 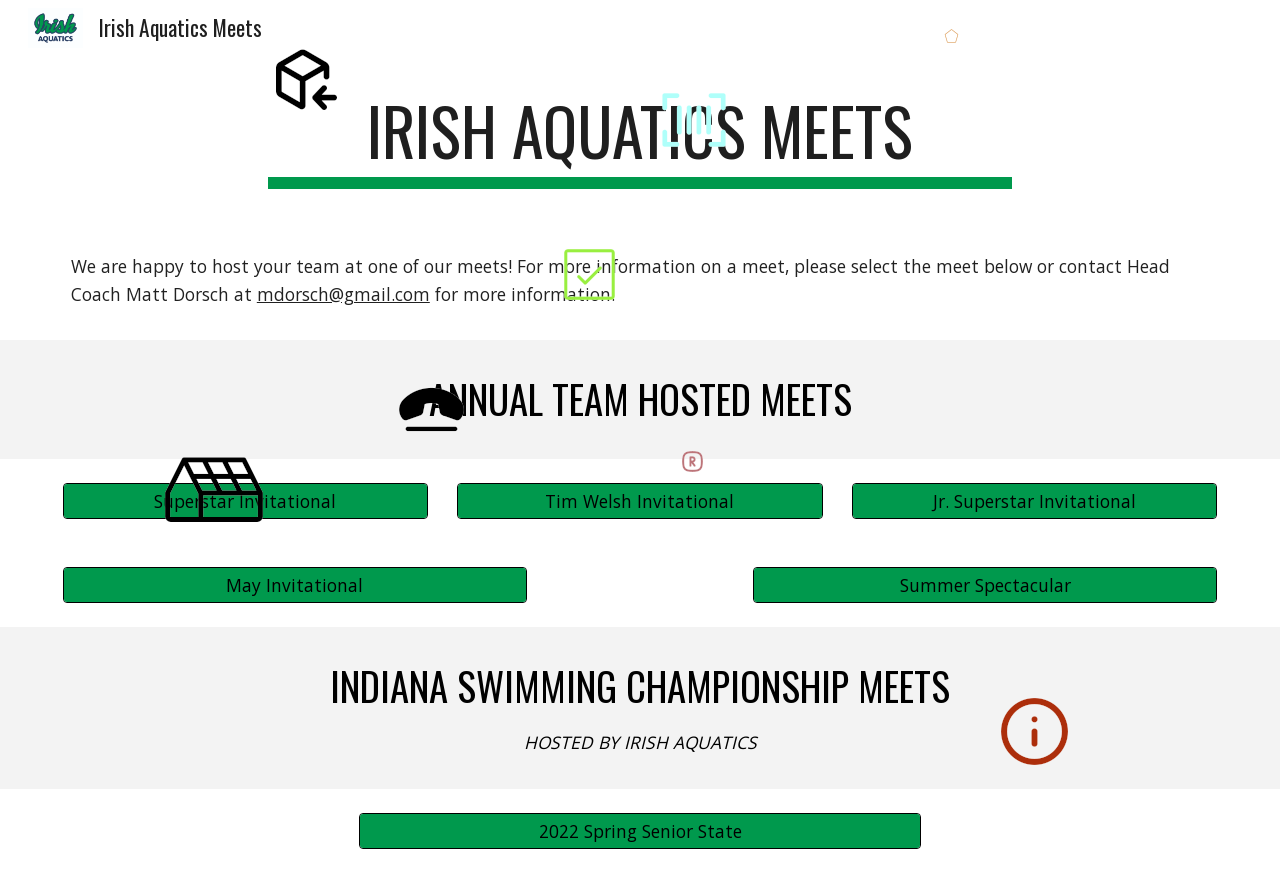 I want to click on view package dependencies, so click(x=306, y=79).